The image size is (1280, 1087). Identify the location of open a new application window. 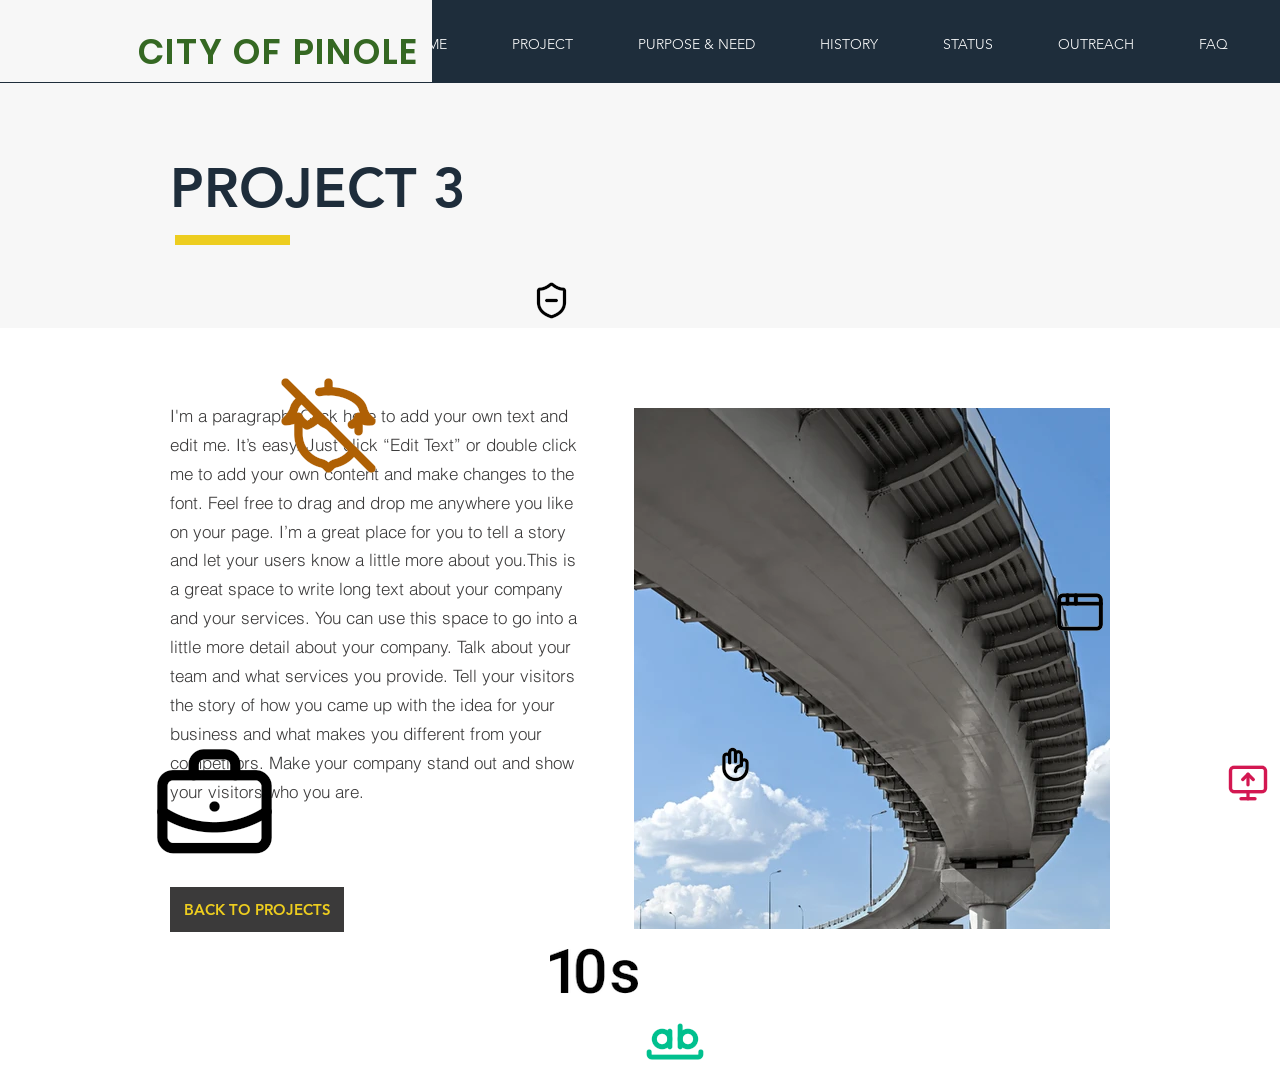
(1080, 612).